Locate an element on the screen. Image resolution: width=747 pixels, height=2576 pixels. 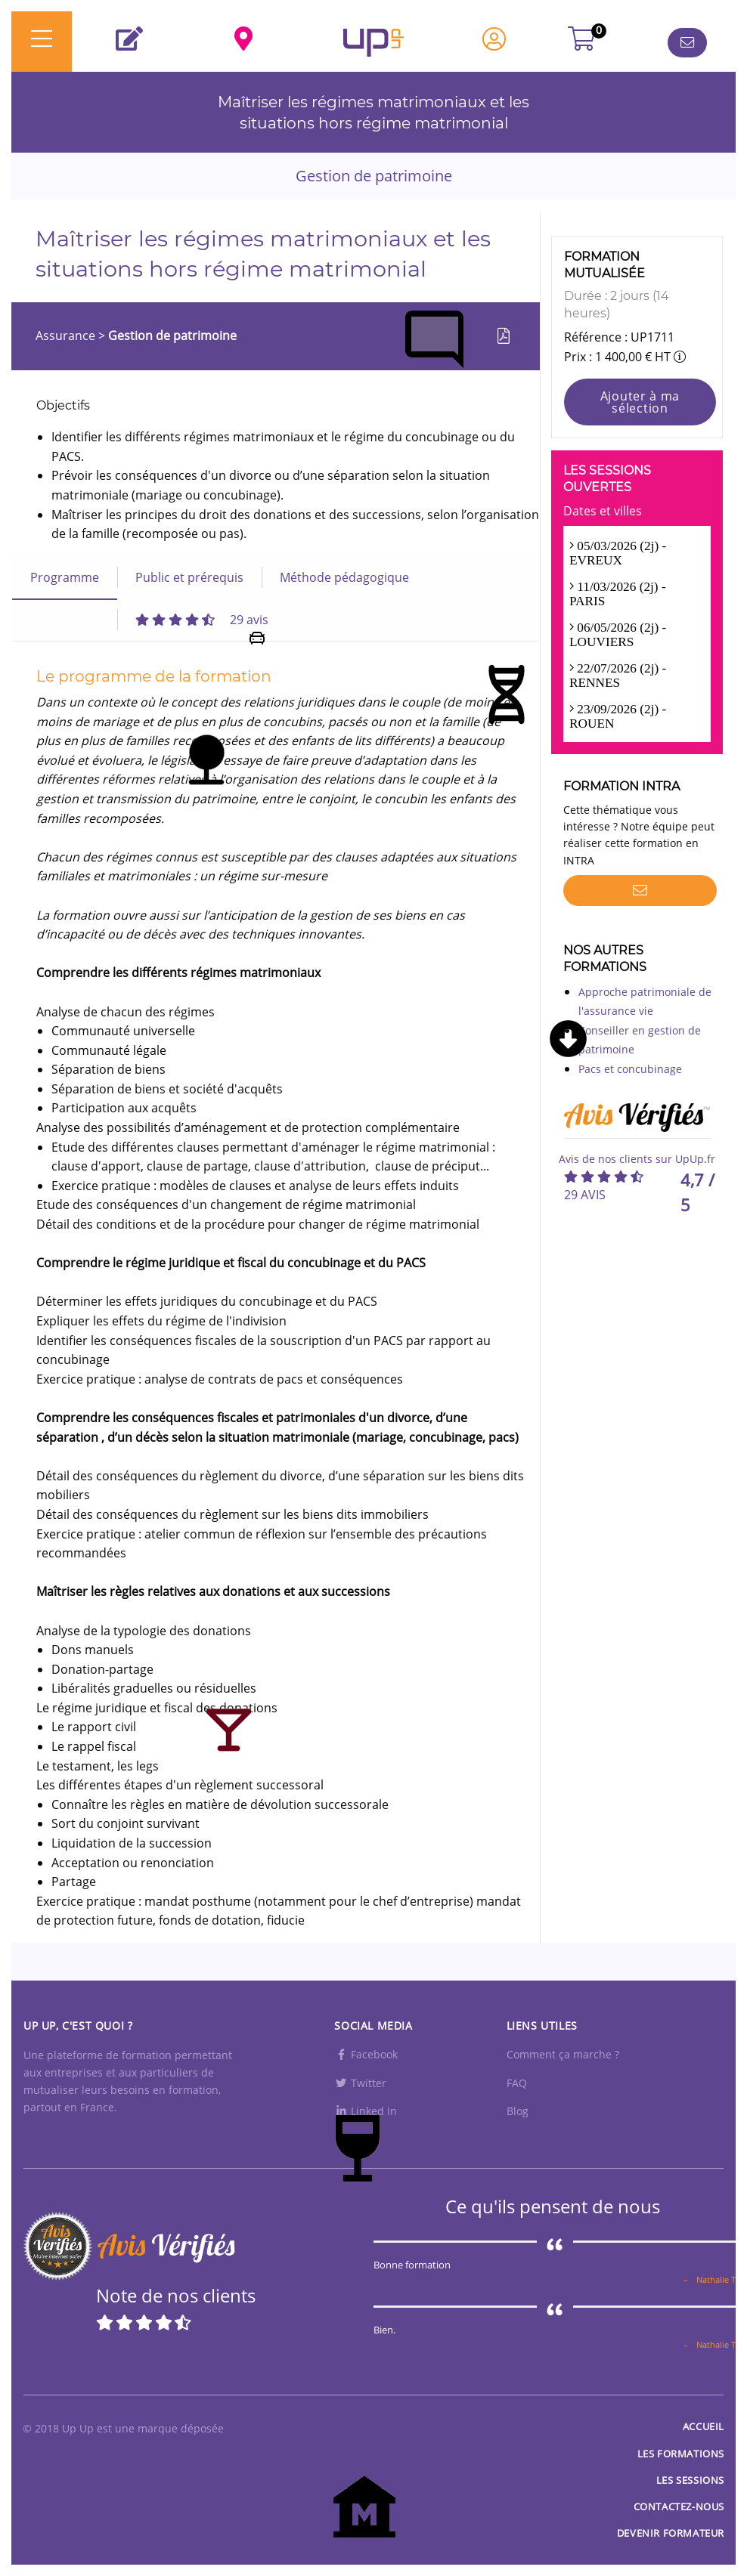
view nearby museums on the map is located at coordinates (364, 2506).